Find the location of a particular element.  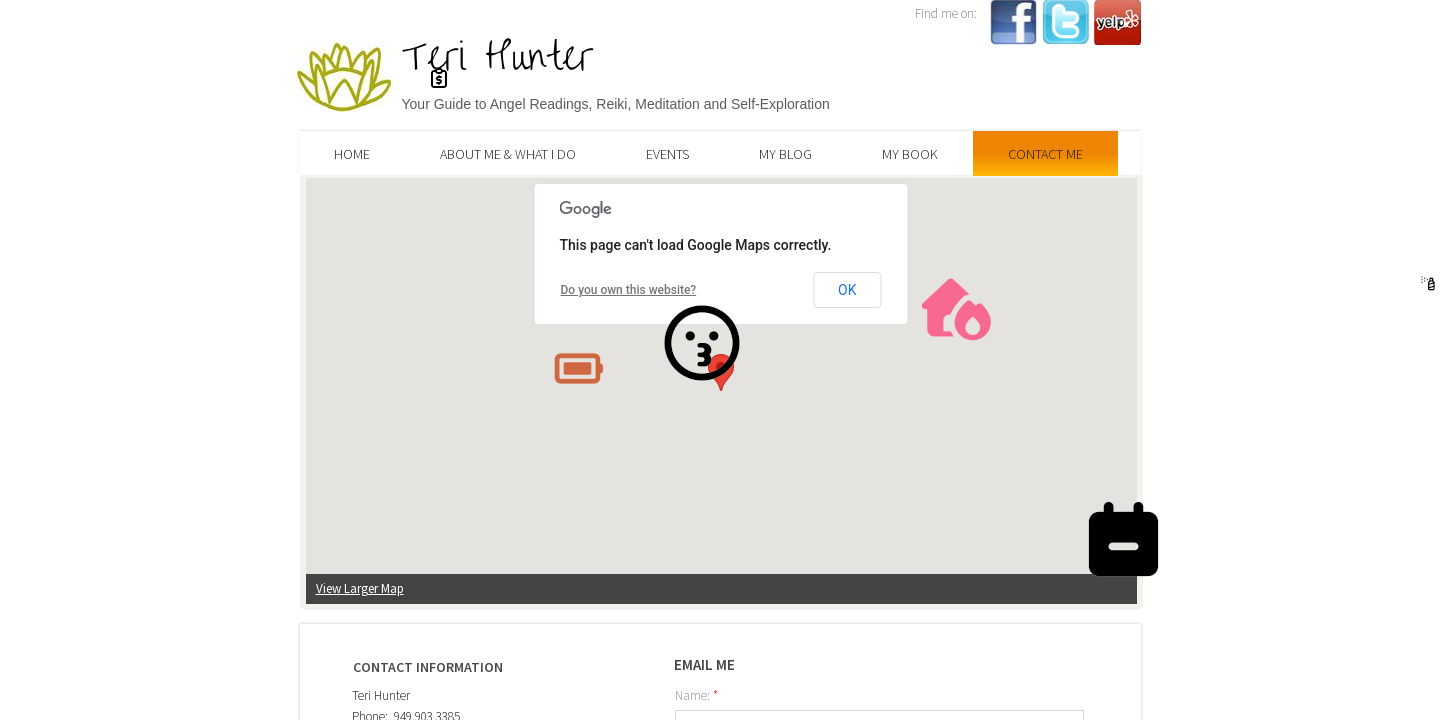

indicates current battery level is located at coordinates (577, 368).